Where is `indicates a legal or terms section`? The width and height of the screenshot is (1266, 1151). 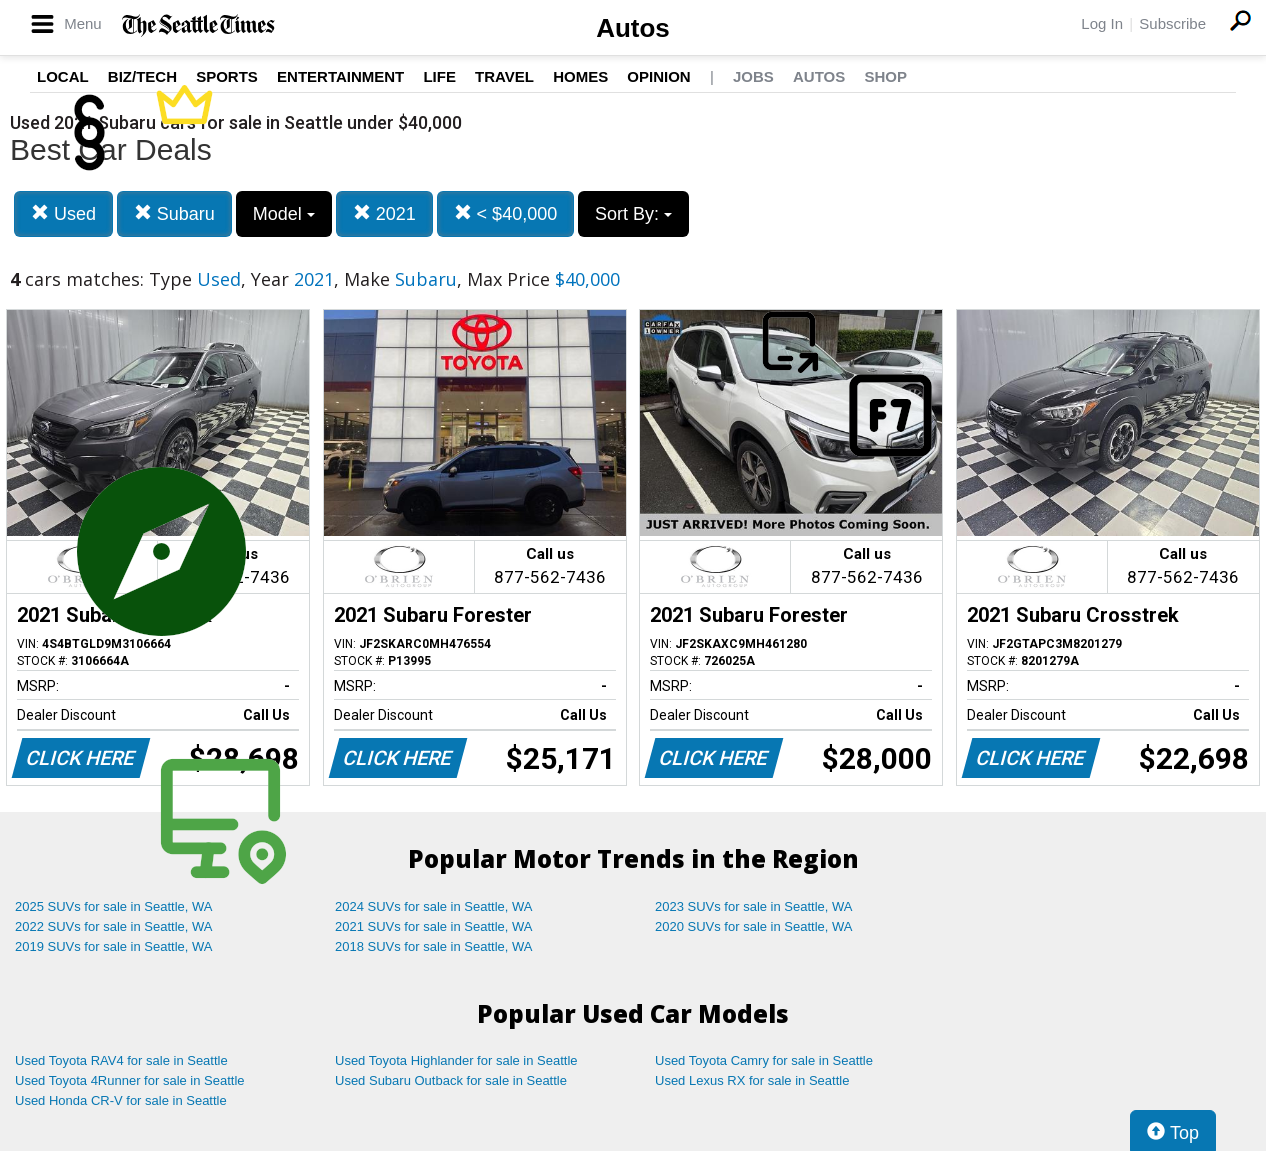 indicates a legal or terms section is located at coordinates (89, 132).